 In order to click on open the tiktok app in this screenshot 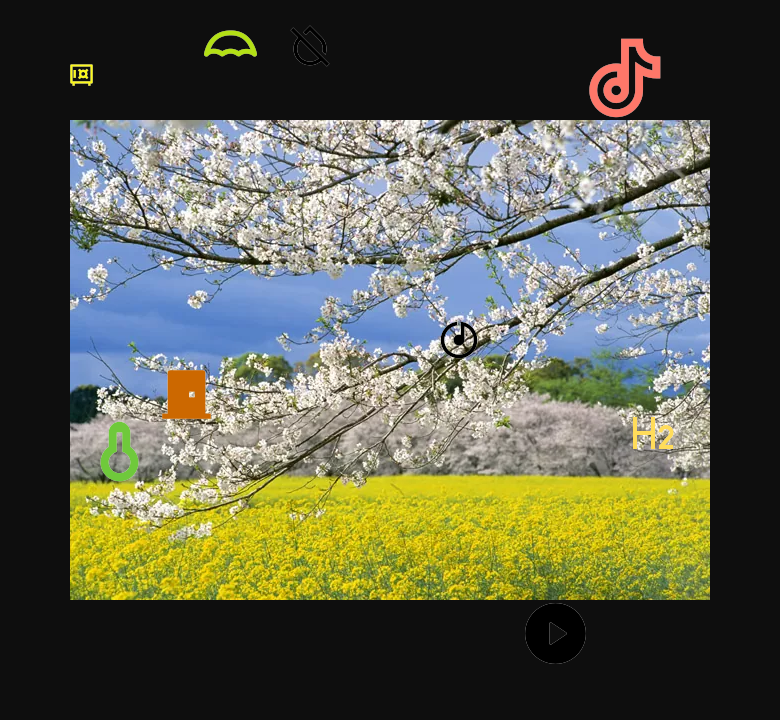, I will do `click(625, 78)`.